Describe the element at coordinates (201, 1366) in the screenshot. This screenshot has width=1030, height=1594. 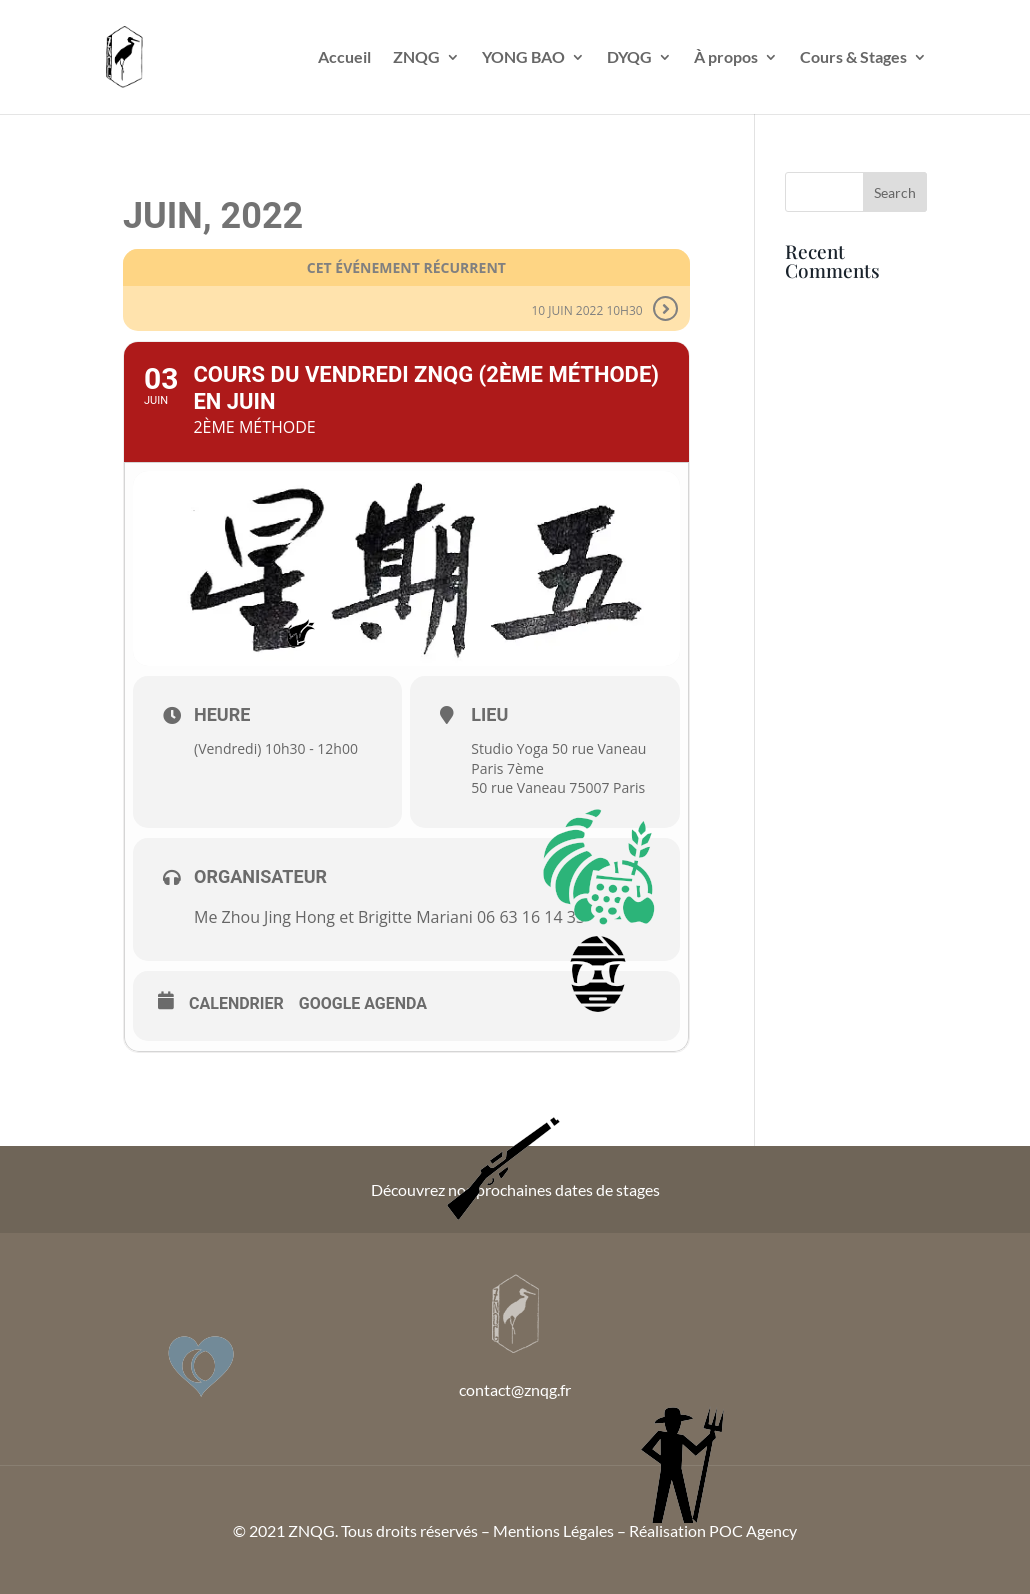
I see `favorite or like a game item` at that location.